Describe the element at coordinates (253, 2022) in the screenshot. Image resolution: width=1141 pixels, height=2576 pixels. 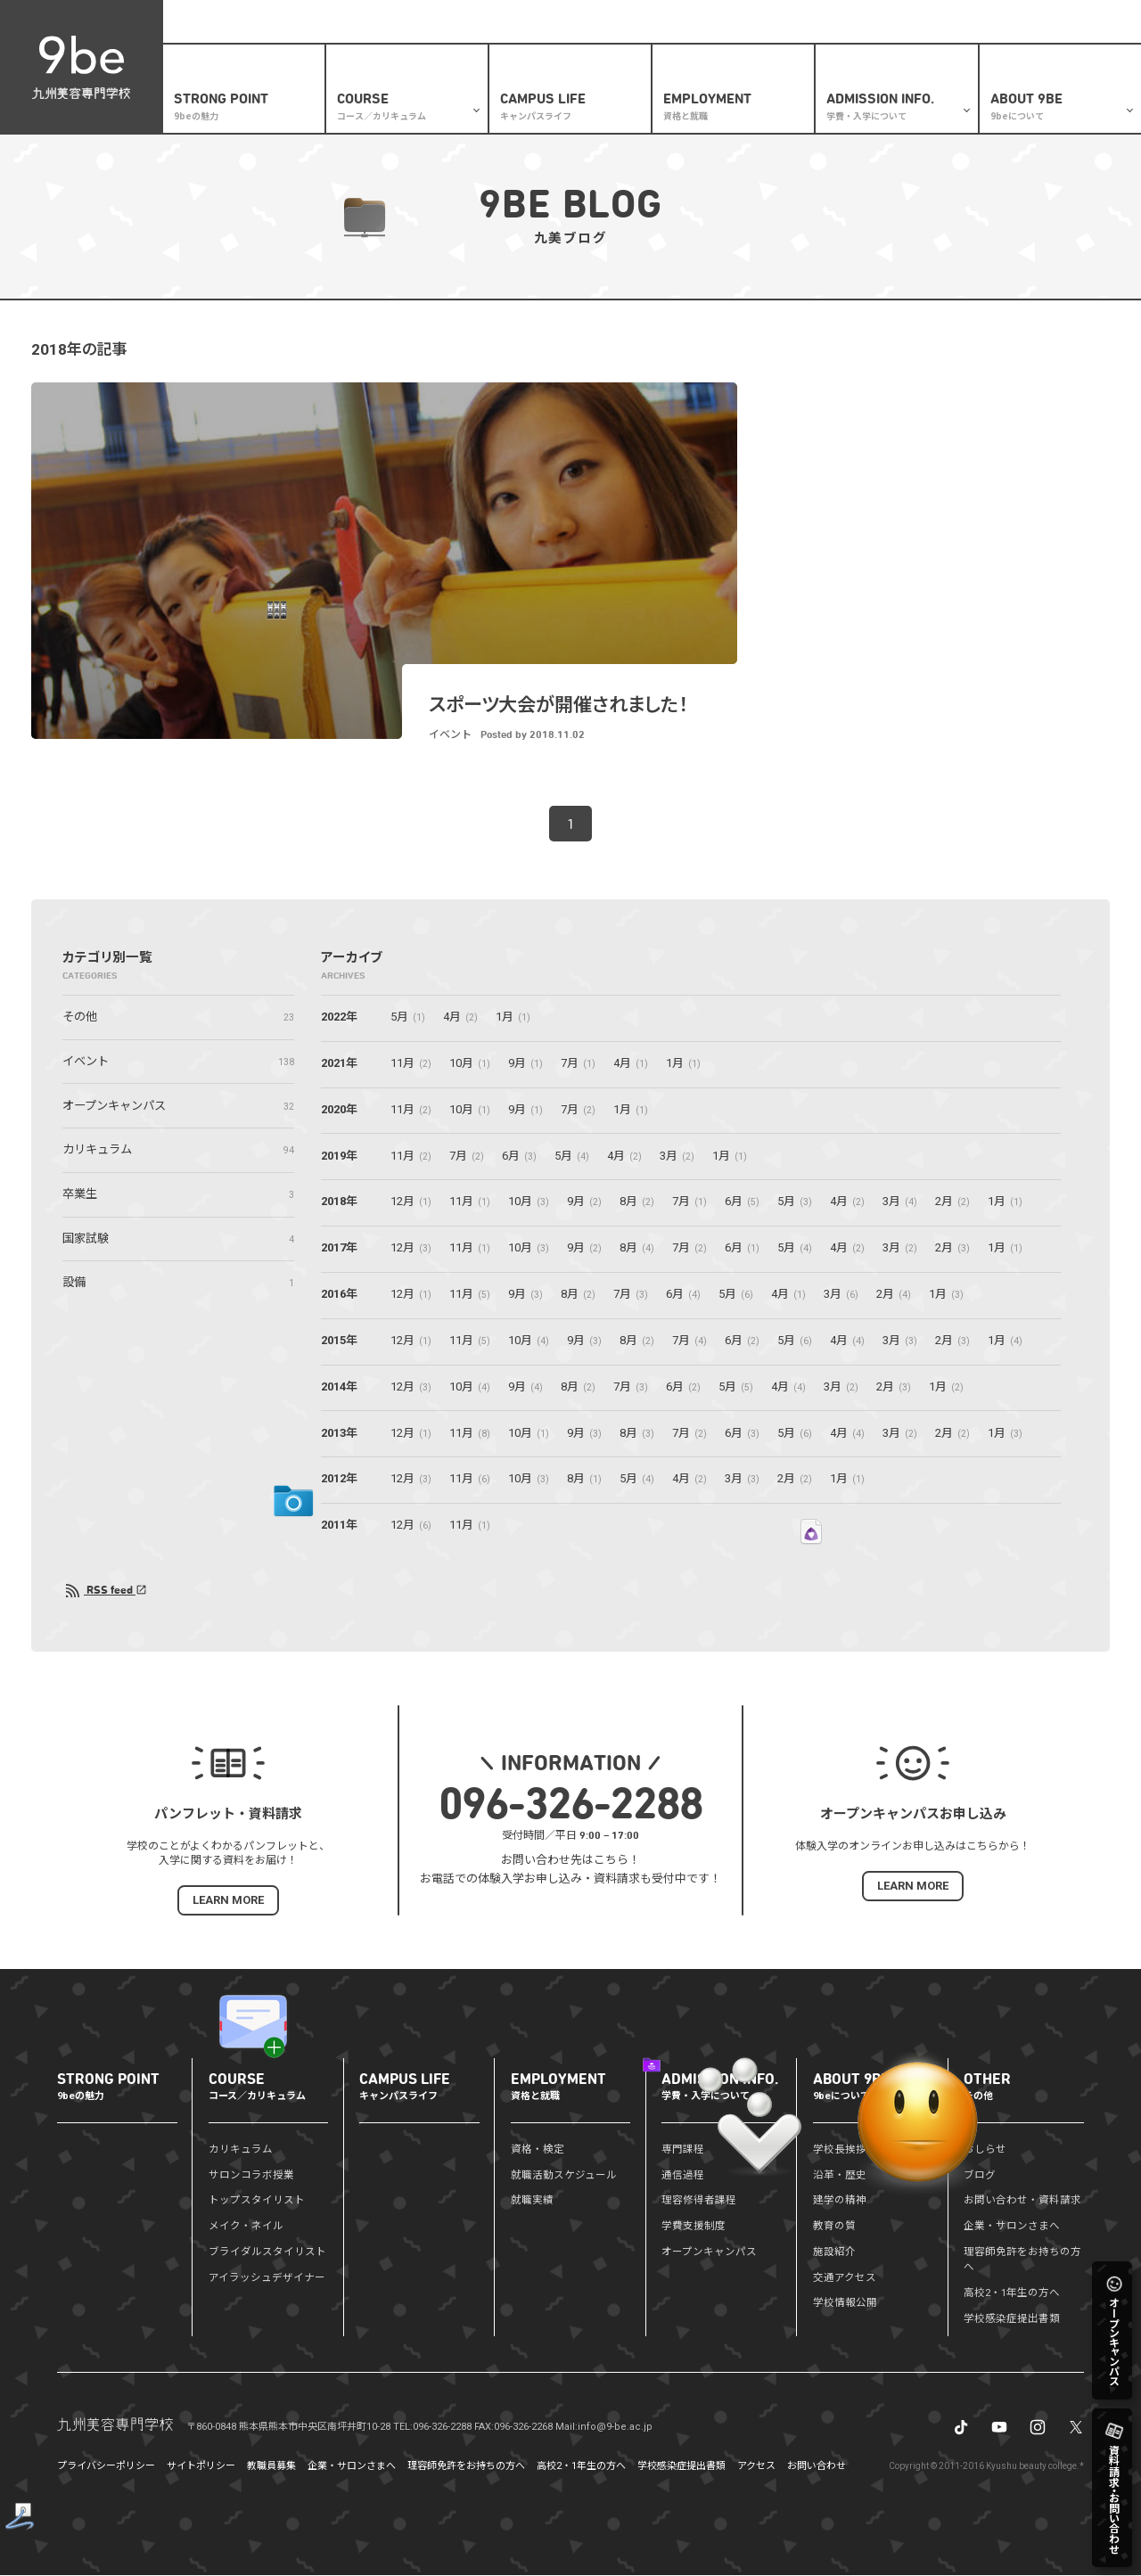
I see `compose a new email message` at that location.